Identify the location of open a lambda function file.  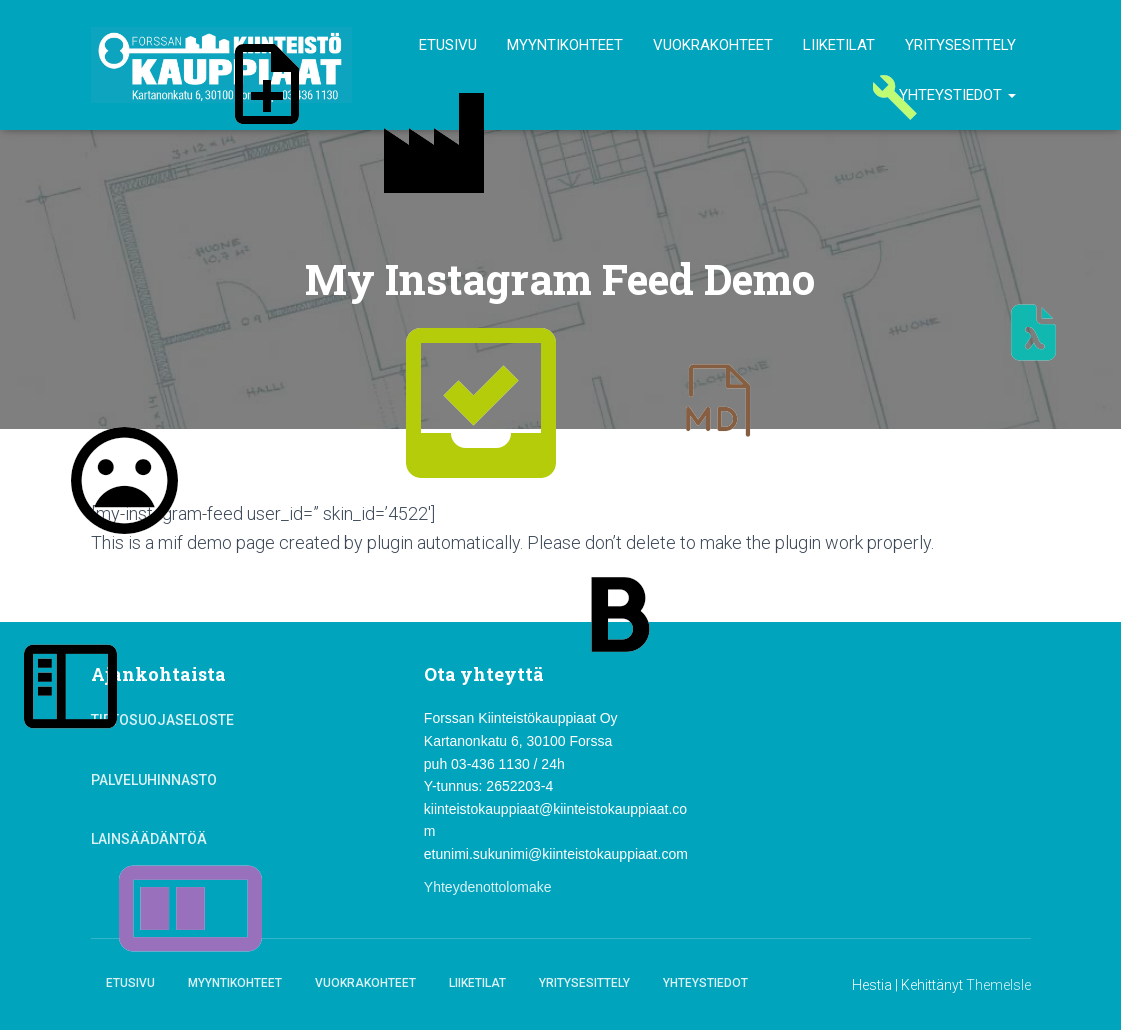
(1033, 332).